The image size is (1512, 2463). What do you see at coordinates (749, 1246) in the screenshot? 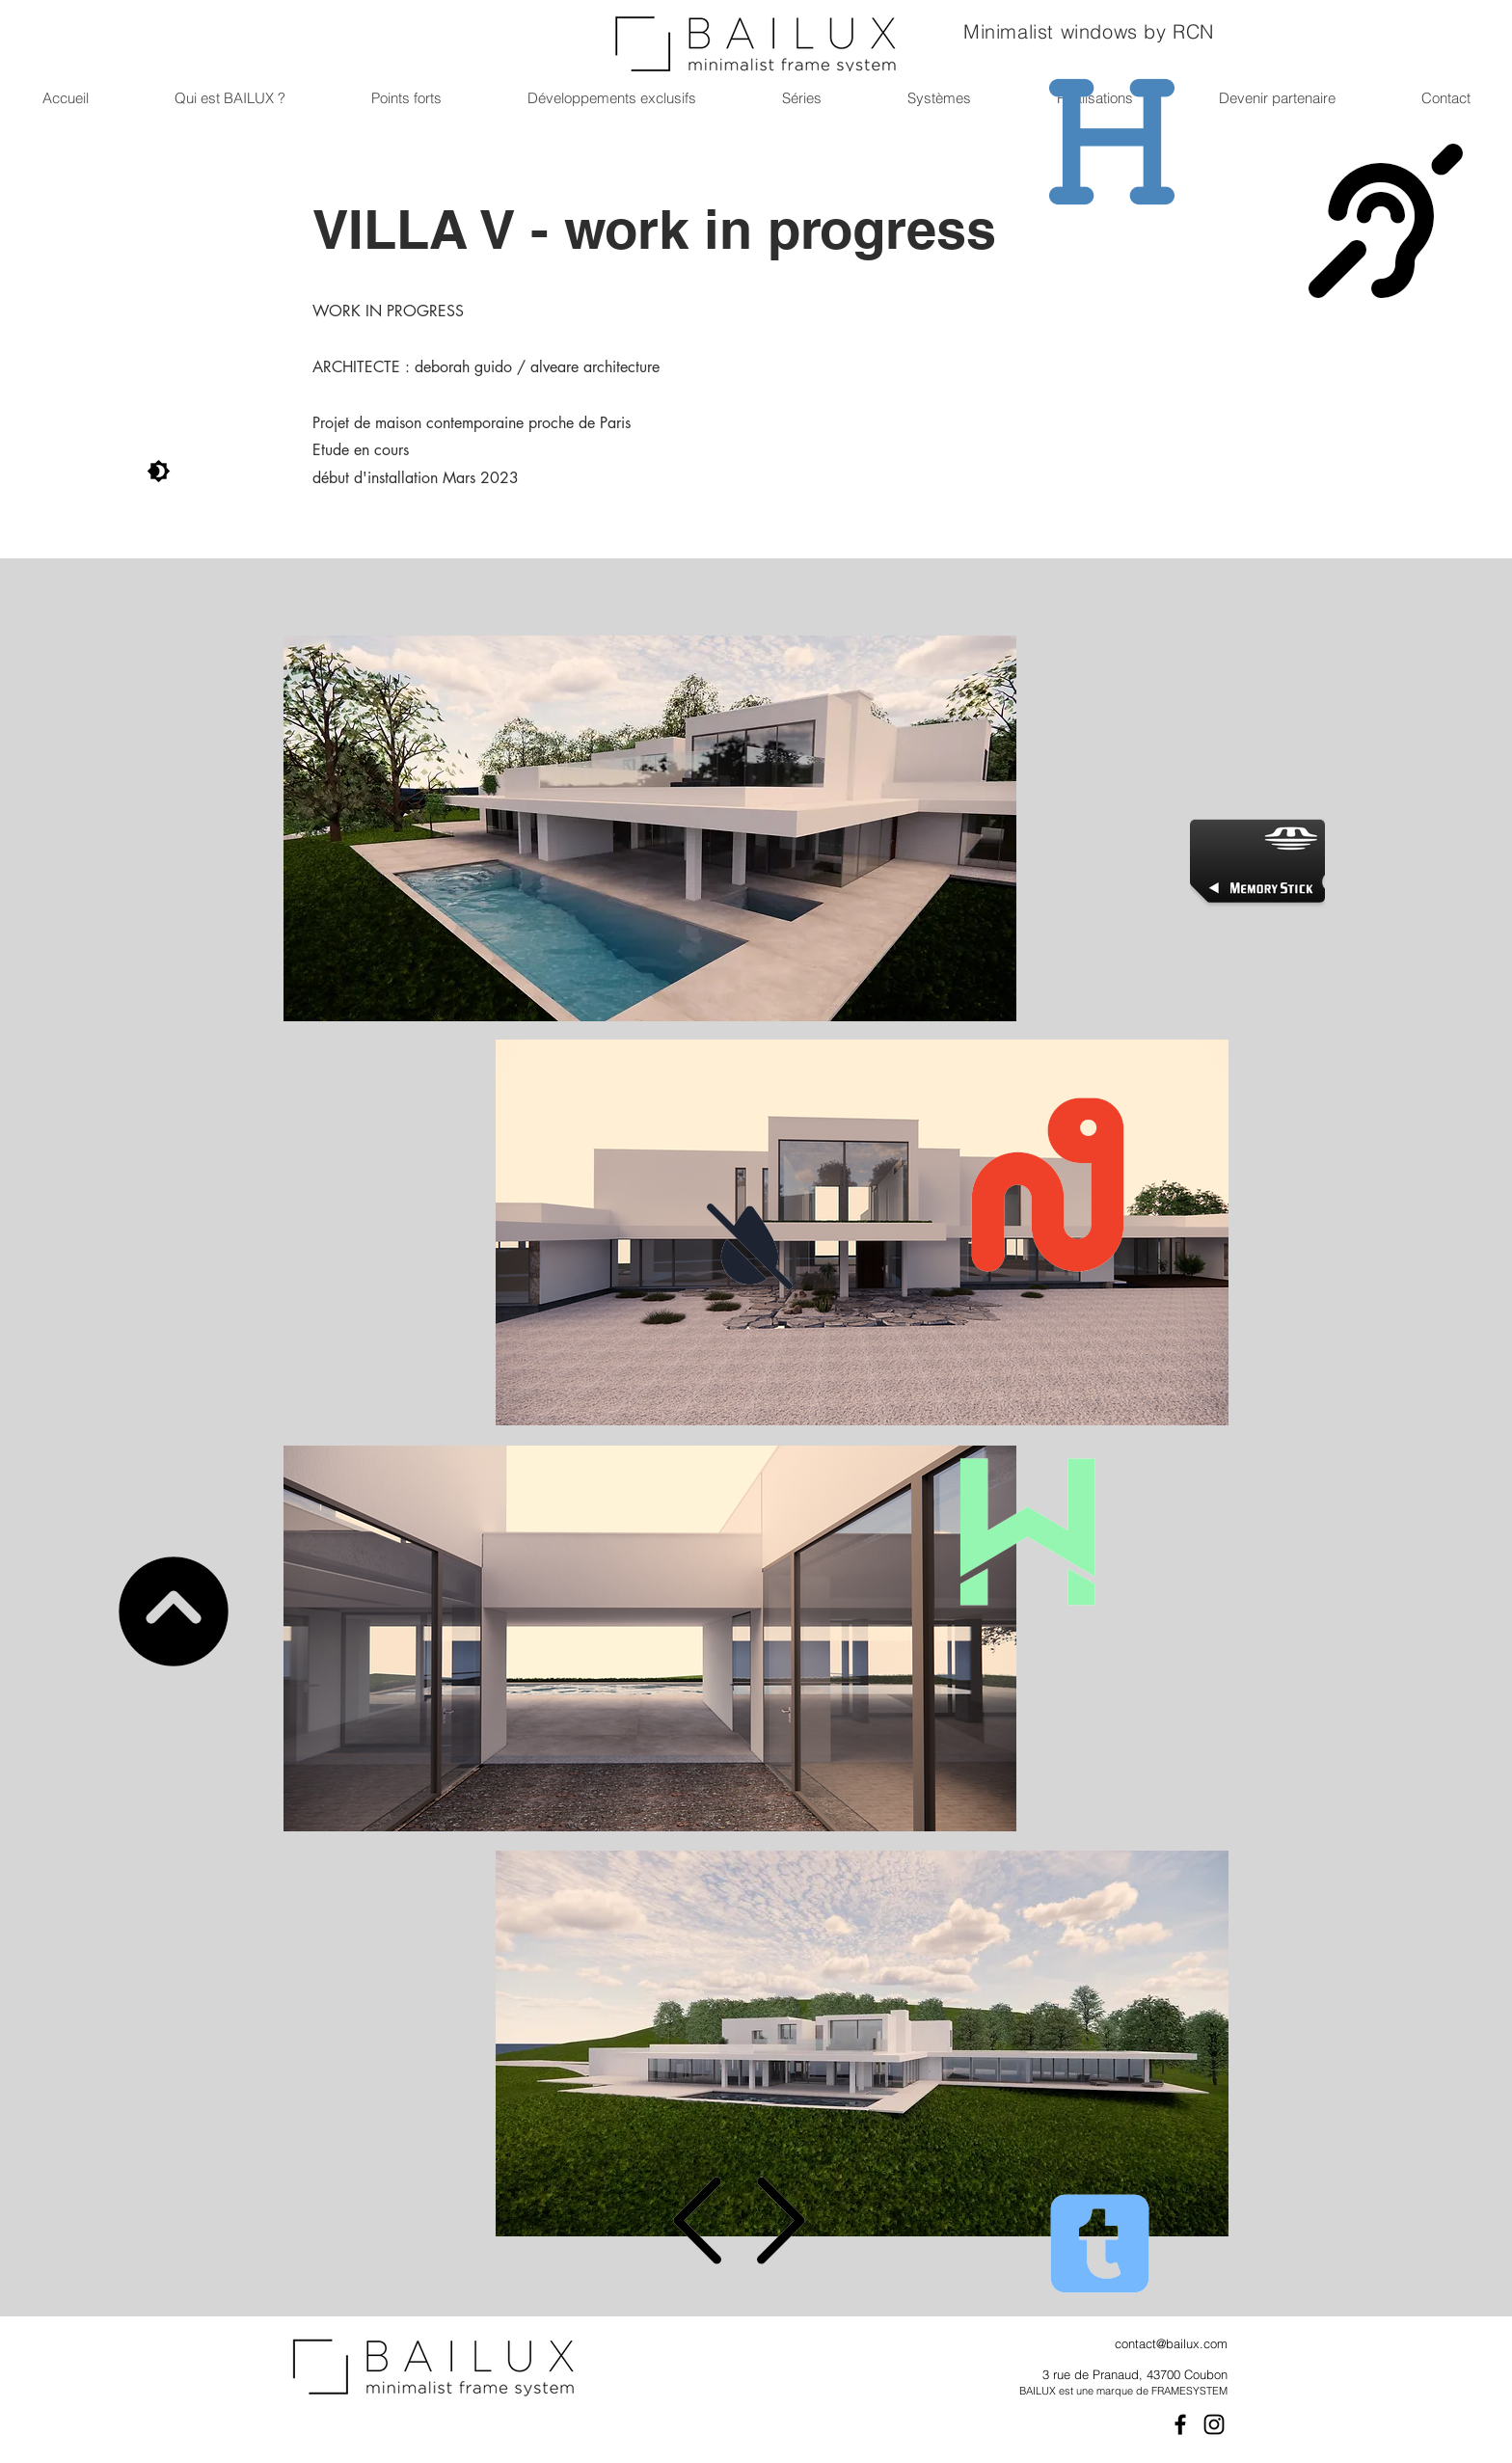
I see `disable water or liquid detection` at bounding box center [749, 1246].